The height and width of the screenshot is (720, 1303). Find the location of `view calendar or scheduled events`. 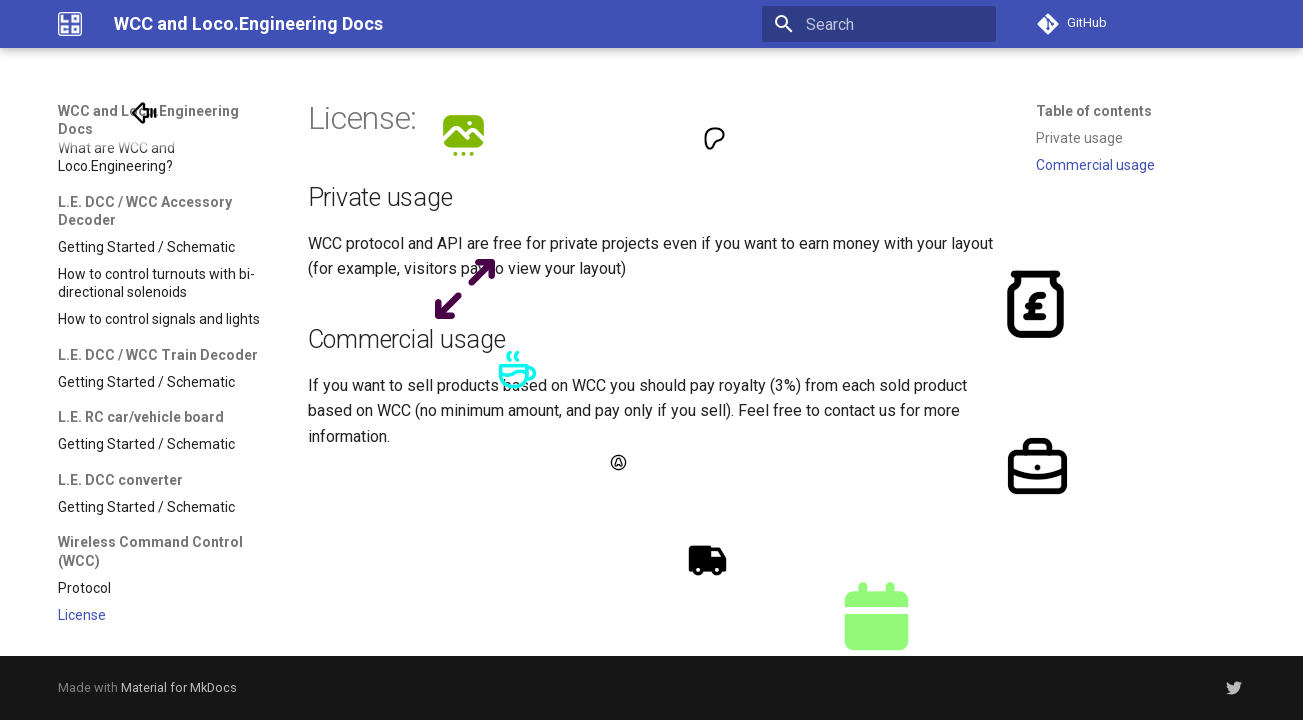

view calendar or scheduled events is located at coordinates (876, 618).